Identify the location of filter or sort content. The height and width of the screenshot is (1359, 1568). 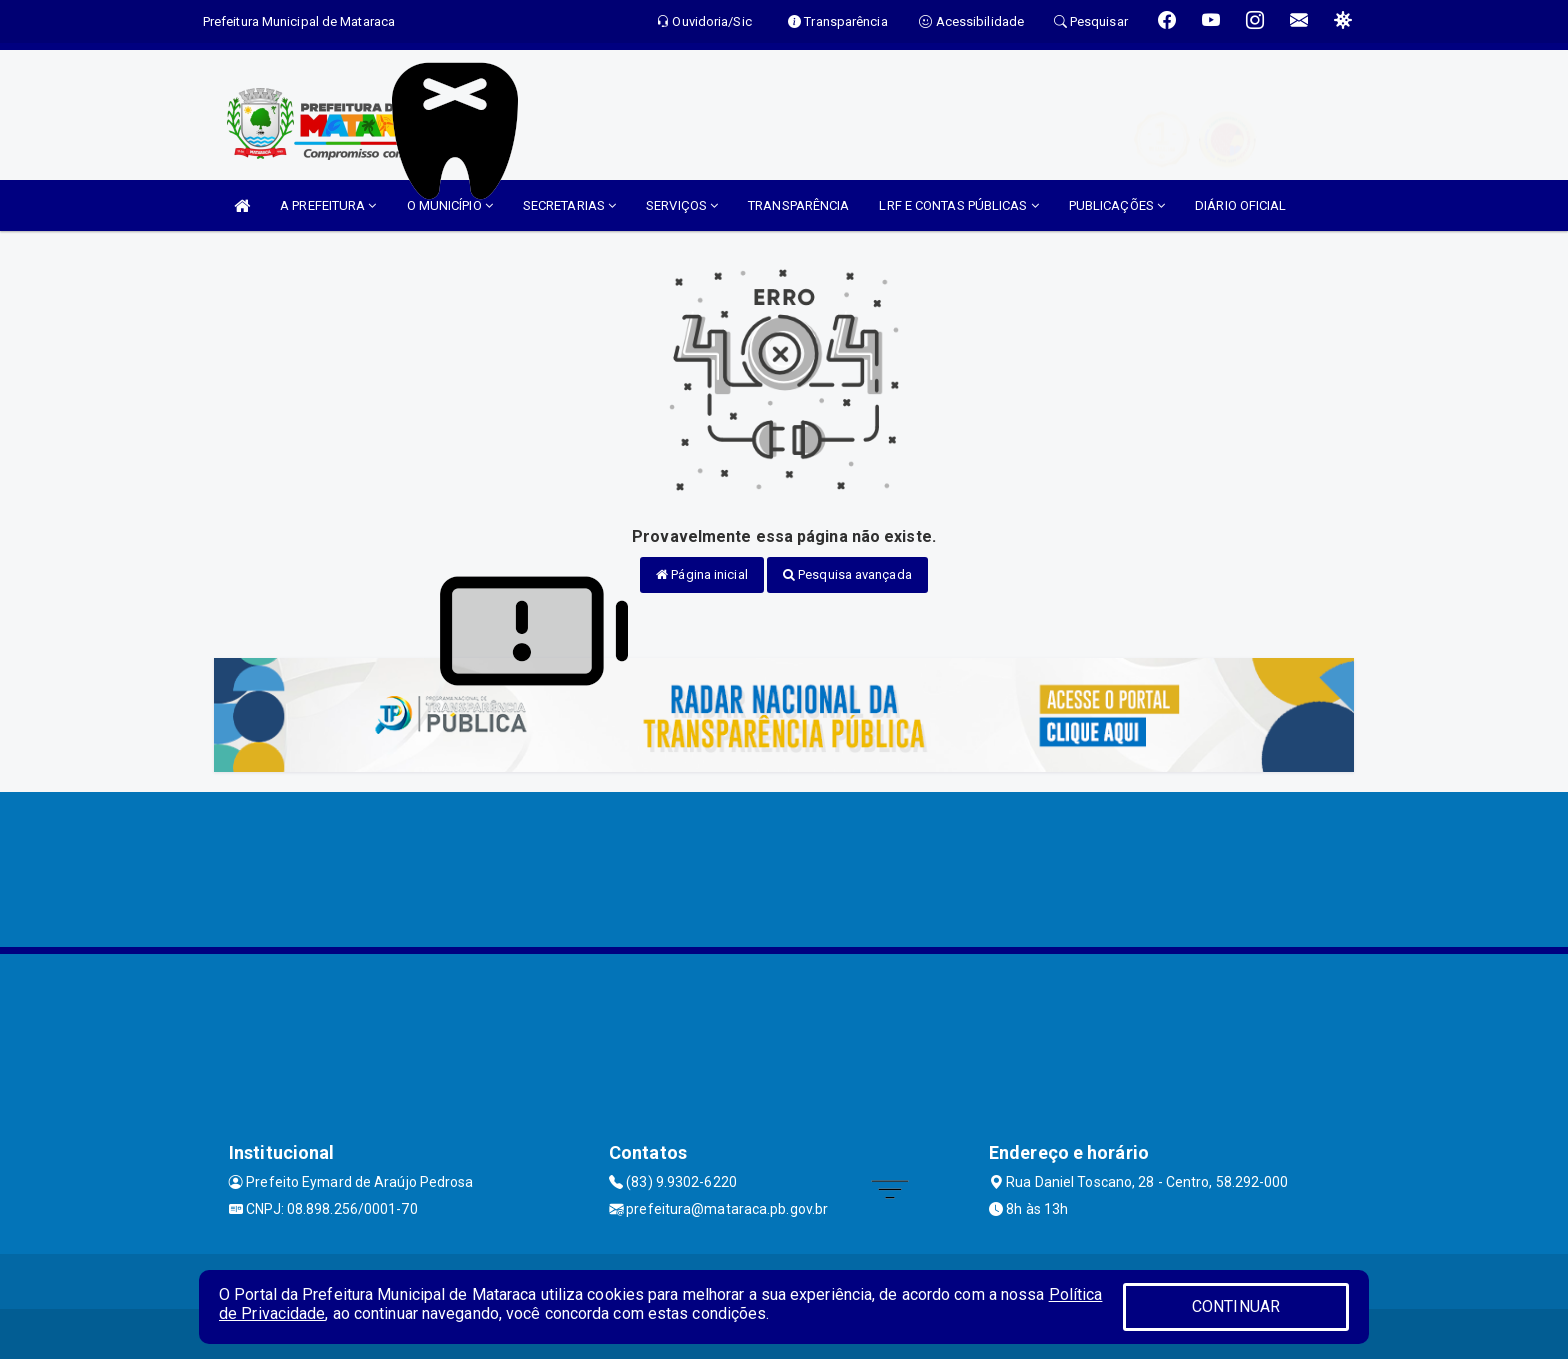
(890, 1188).